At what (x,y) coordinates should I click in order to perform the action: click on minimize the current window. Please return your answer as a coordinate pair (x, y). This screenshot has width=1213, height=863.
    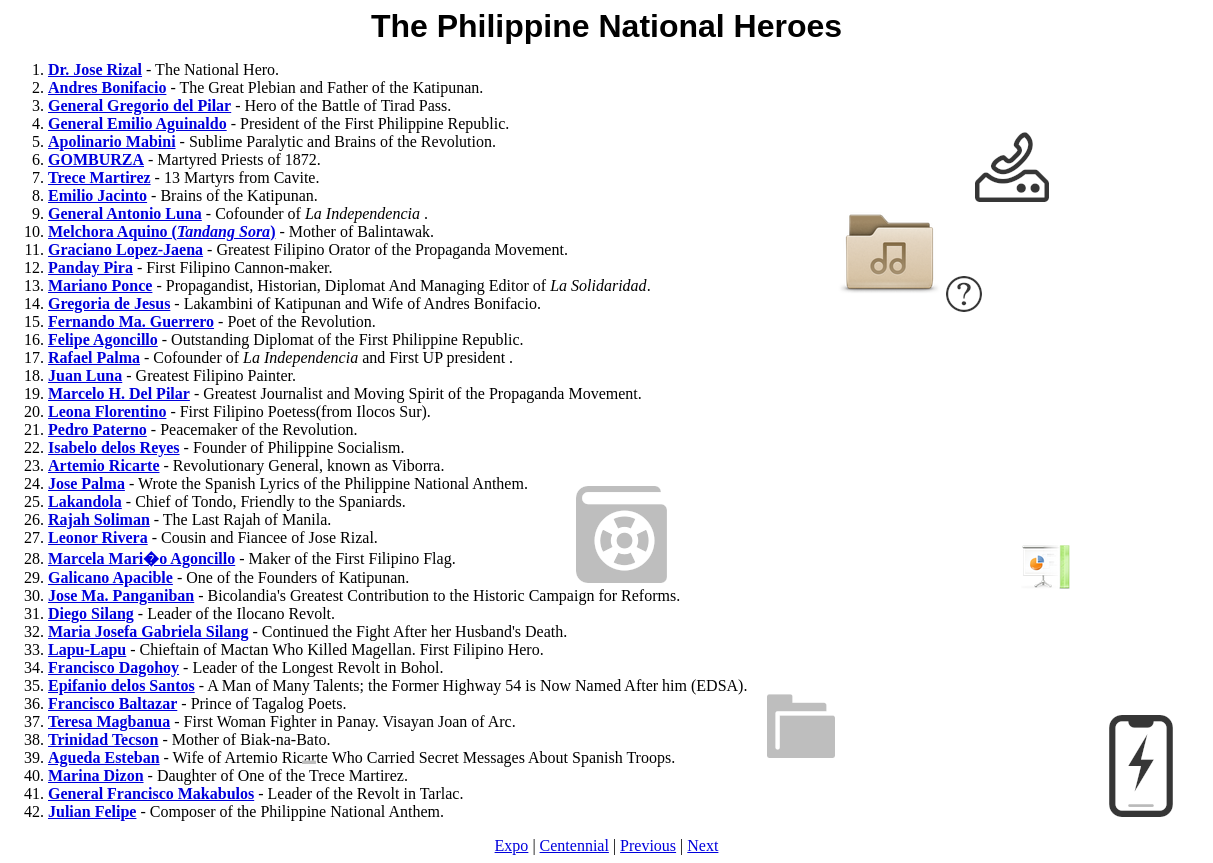
    Looking at the image, I should click on (309, 757).